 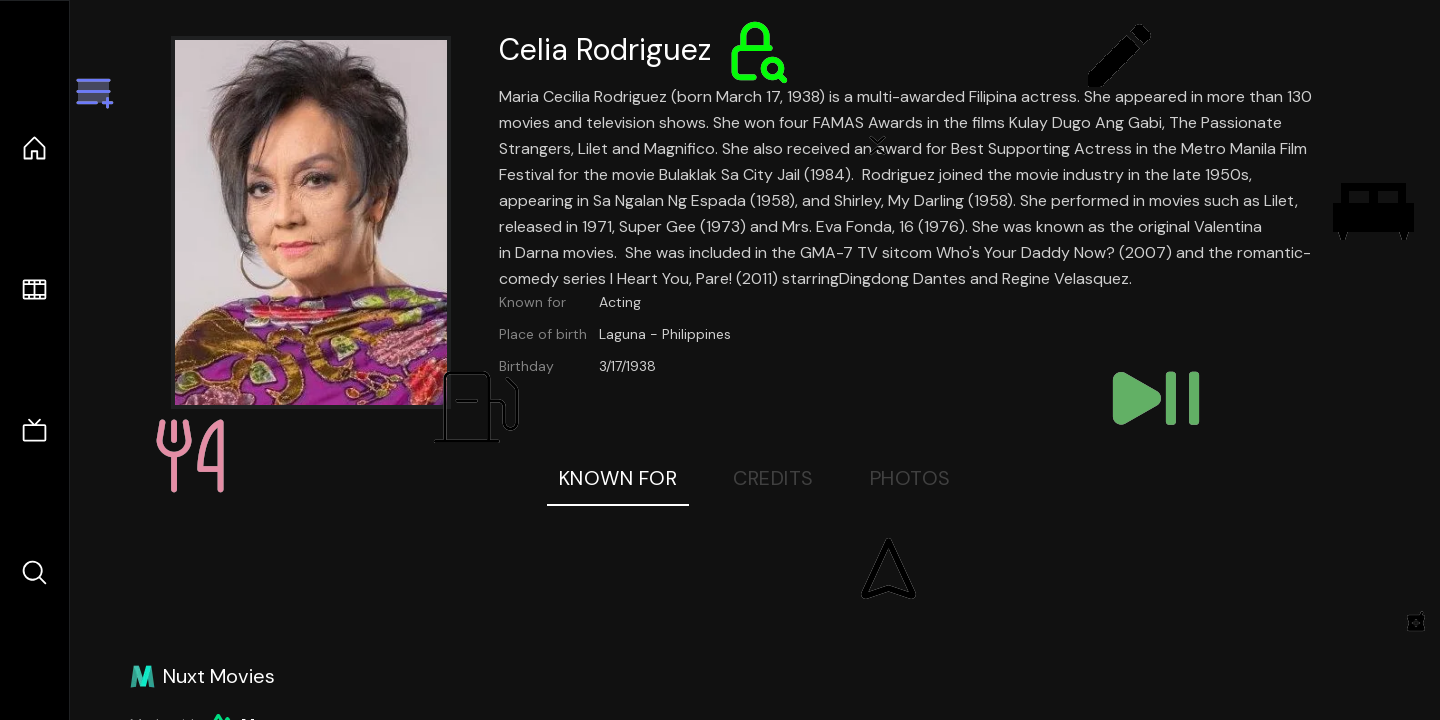 What do you see at coordinates (1416, 622) in the screenshot?
I see `find nearby pharmacies` at bounding box center [1416, 622].